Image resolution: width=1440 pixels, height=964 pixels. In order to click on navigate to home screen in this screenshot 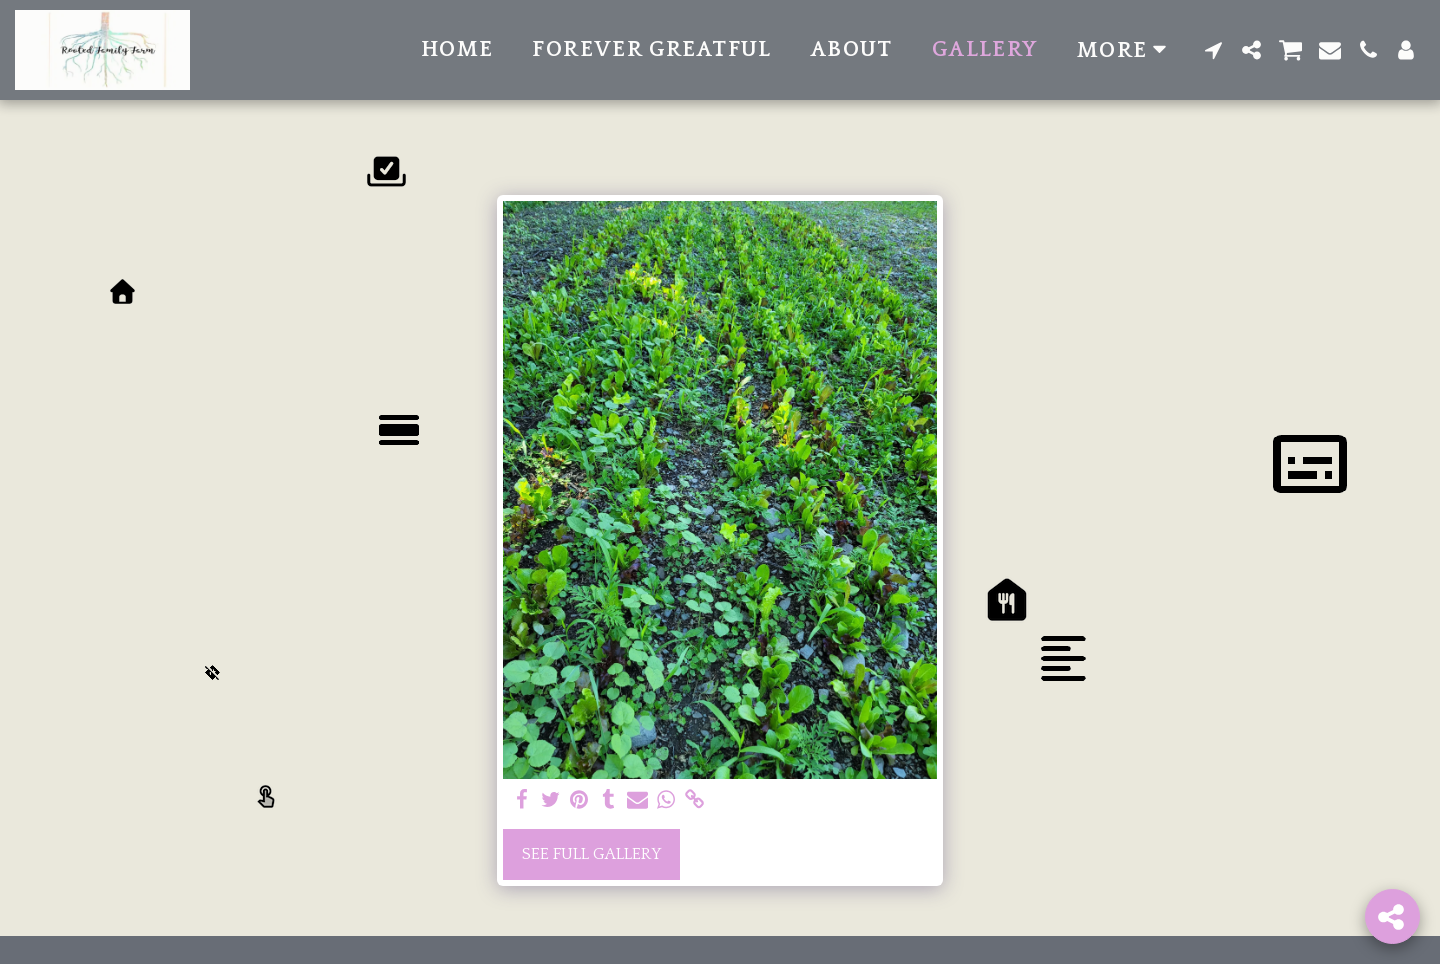, I will do `click(122, 291)`.